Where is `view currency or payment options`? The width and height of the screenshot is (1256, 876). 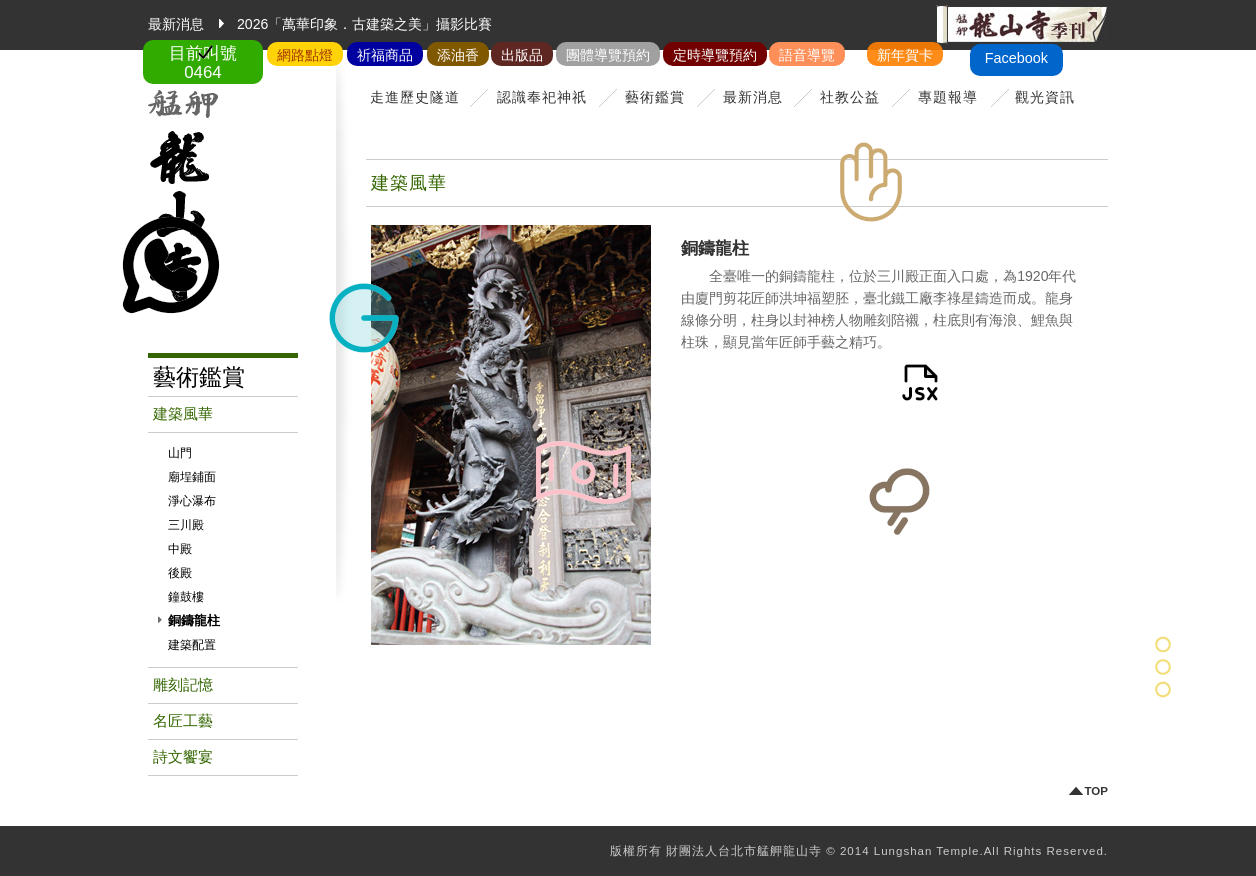
view currency or payment options is located at coordinates (583, 472).